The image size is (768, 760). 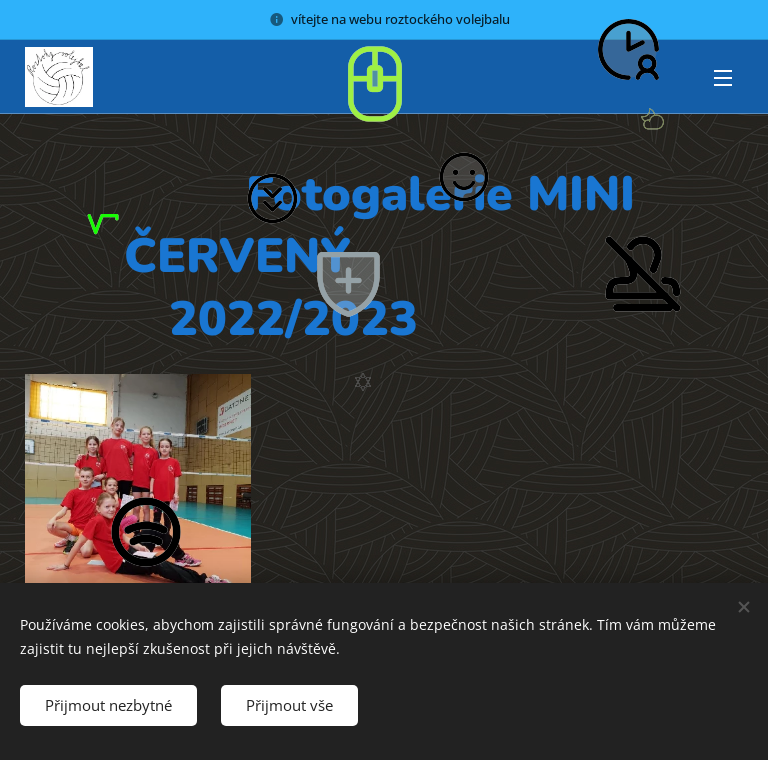 What do you see at coordinates (464, 177) in the screenshot?
I see `add an emoji or reaction` at bounding box center [464, 177].